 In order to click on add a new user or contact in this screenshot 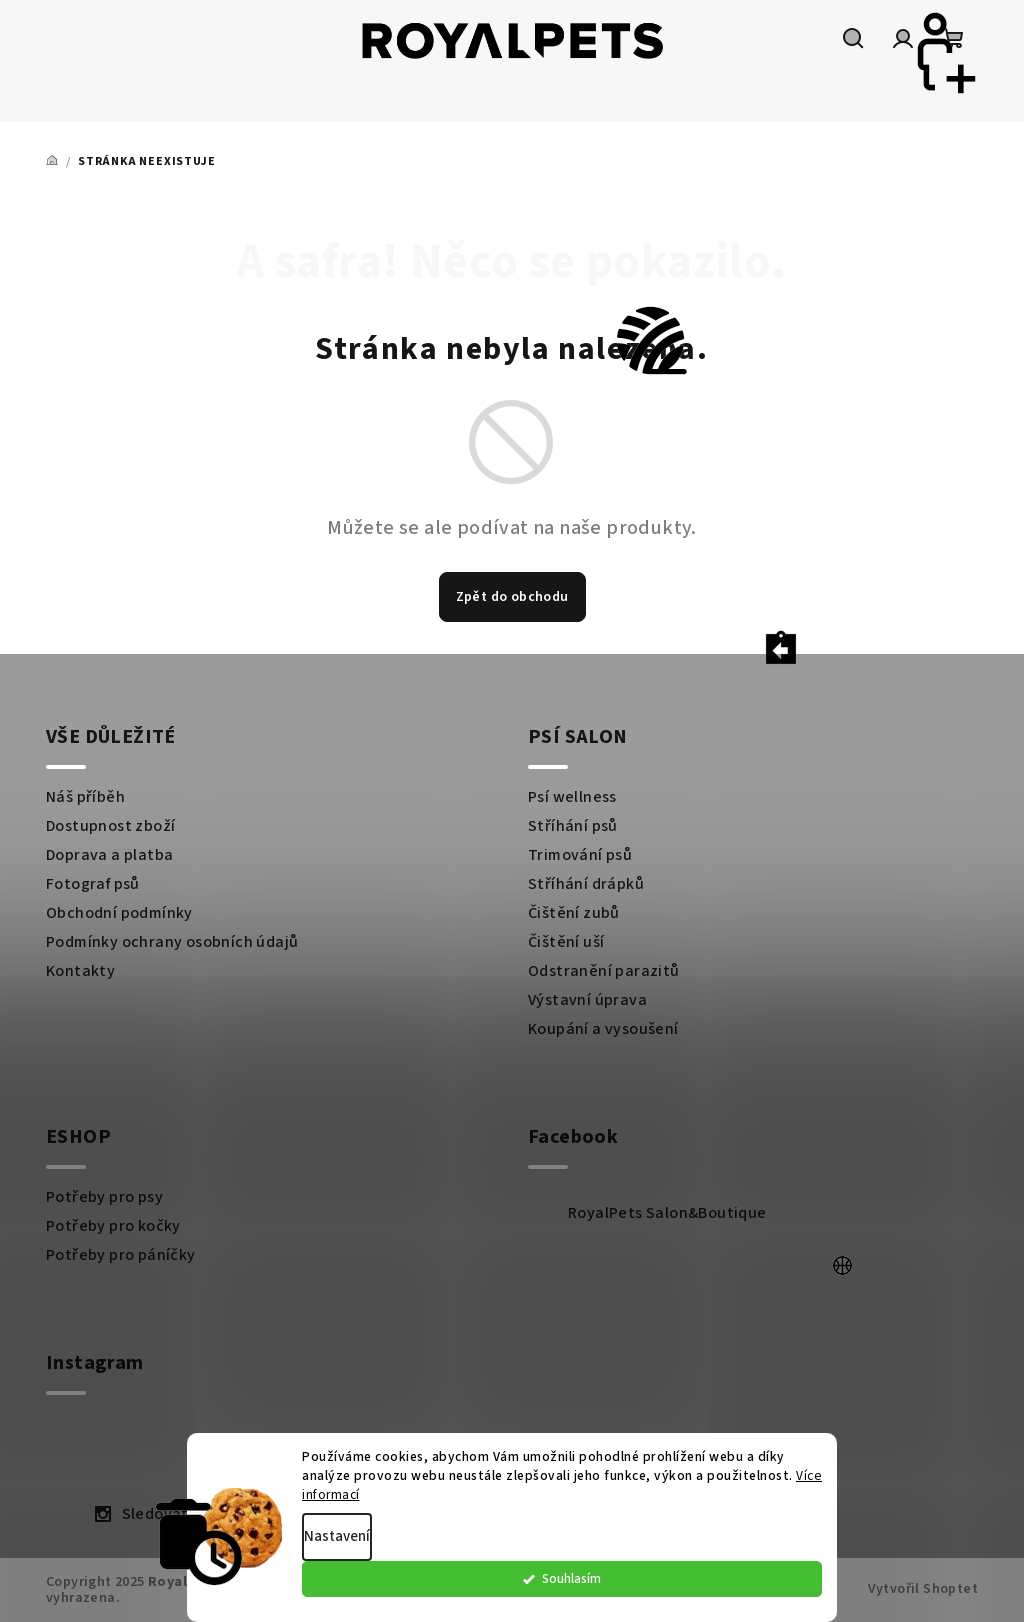, I will do `click(935, 53)`.